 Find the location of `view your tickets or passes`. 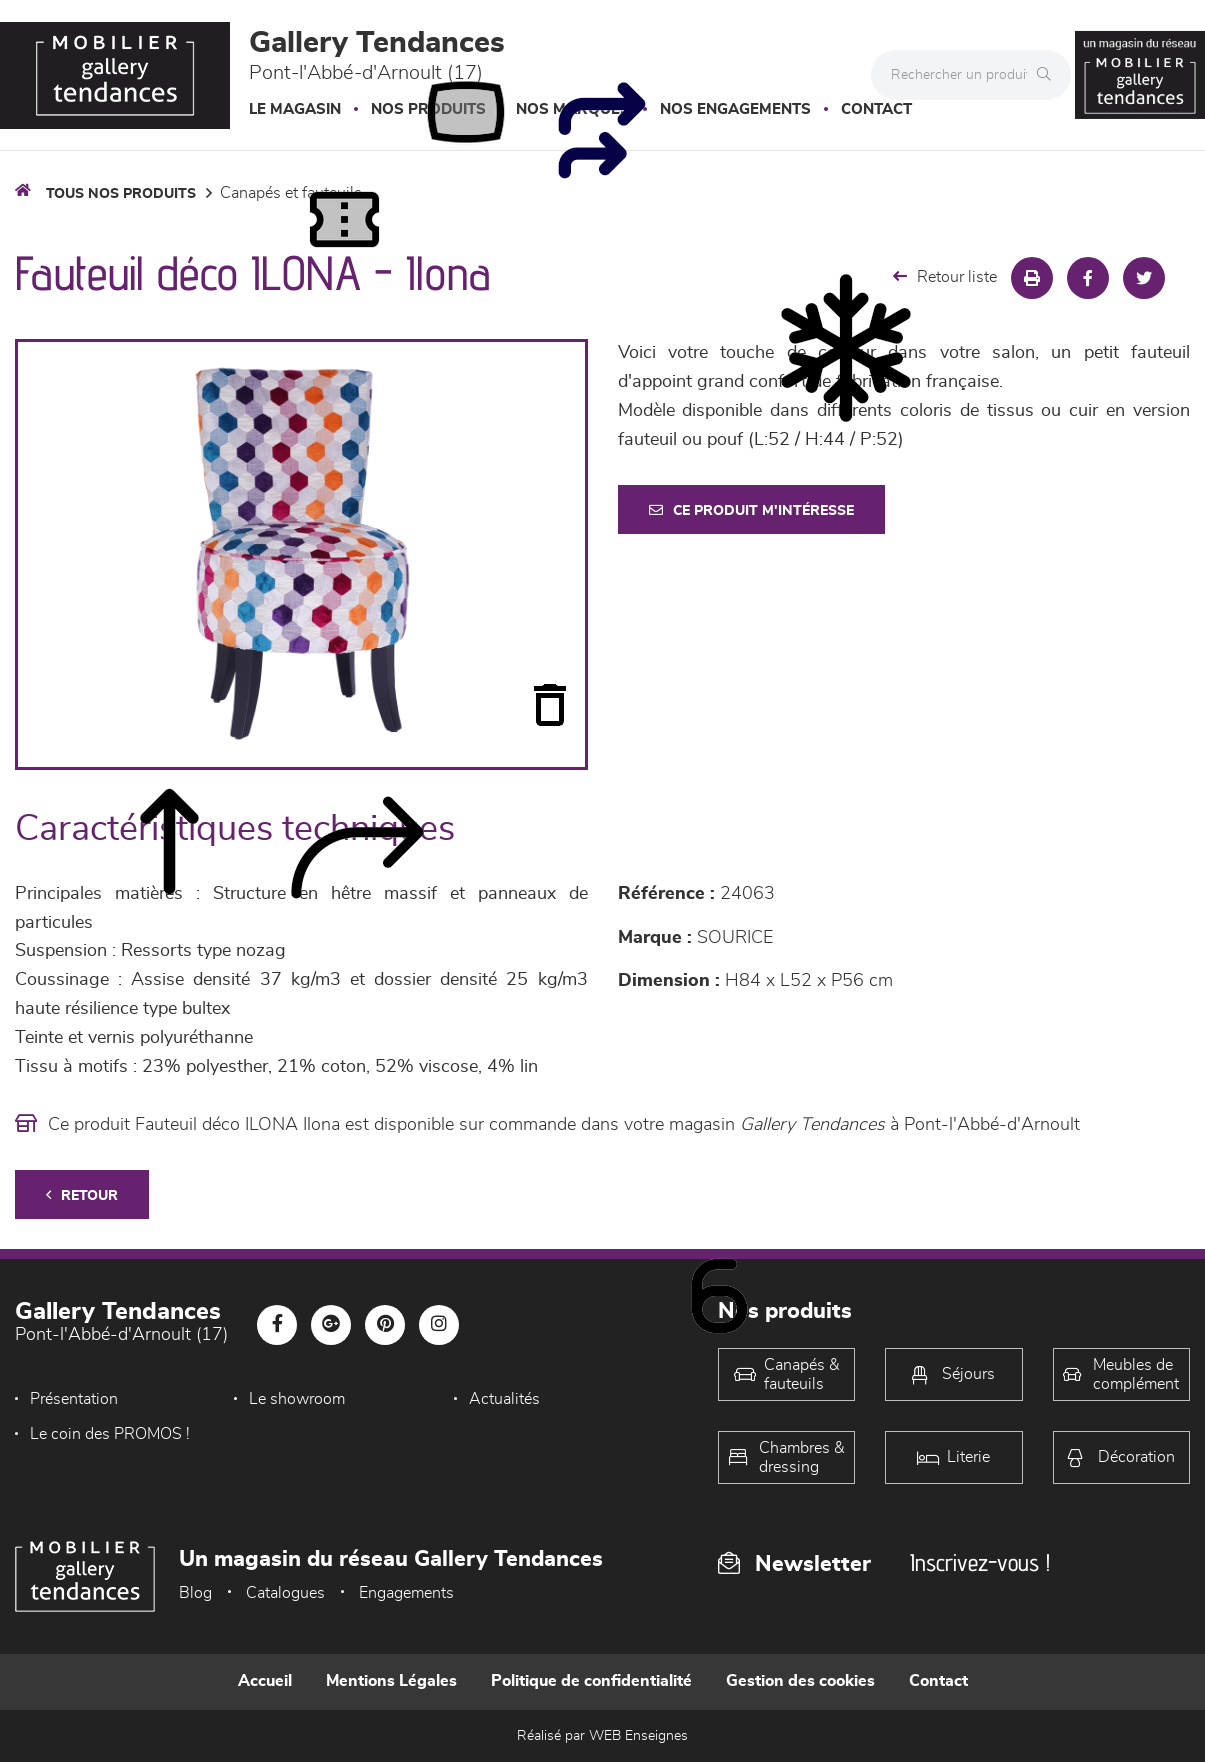

view your tickets or passes is located at coordinates (344, 219).